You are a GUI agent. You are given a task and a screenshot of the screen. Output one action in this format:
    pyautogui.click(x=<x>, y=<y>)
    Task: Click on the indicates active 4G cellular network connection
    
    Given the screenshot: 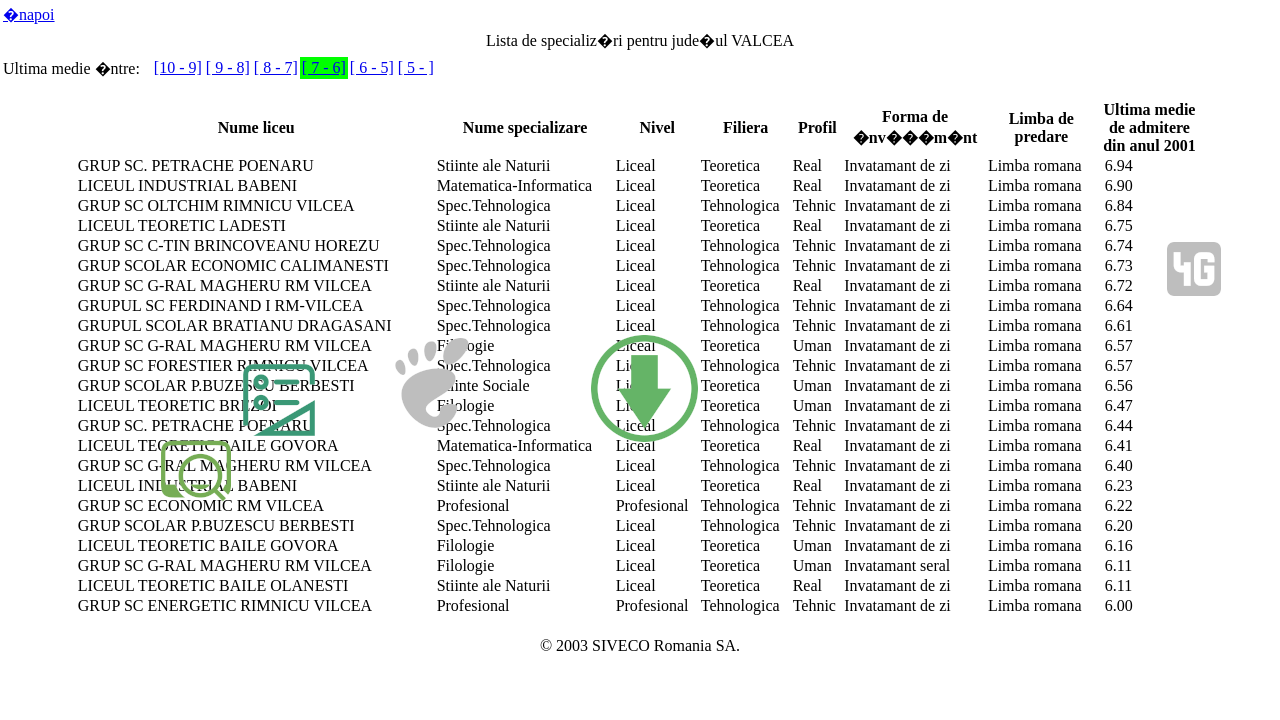 What is the action you would take?
    pyautogui.click(x=1194, y=269)
    